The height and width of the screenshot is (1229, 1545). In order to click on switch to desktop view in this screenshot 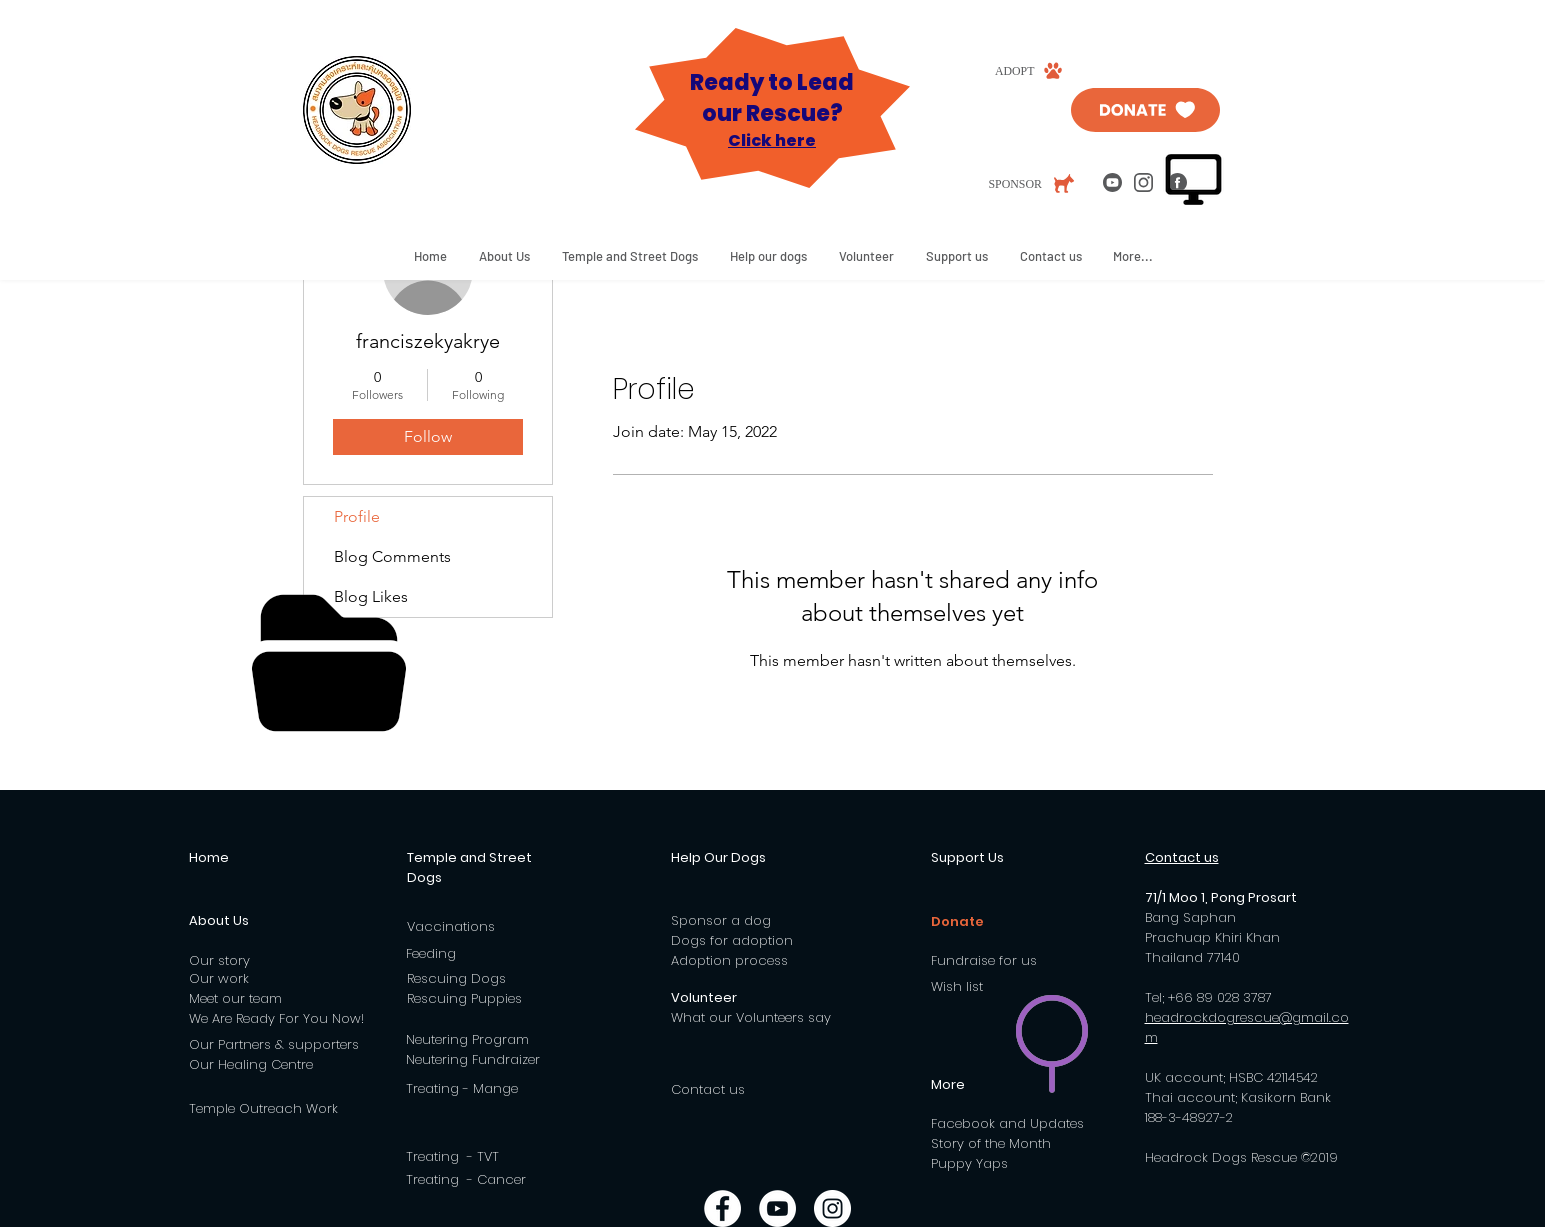, I will do `click(1193, 179)`.